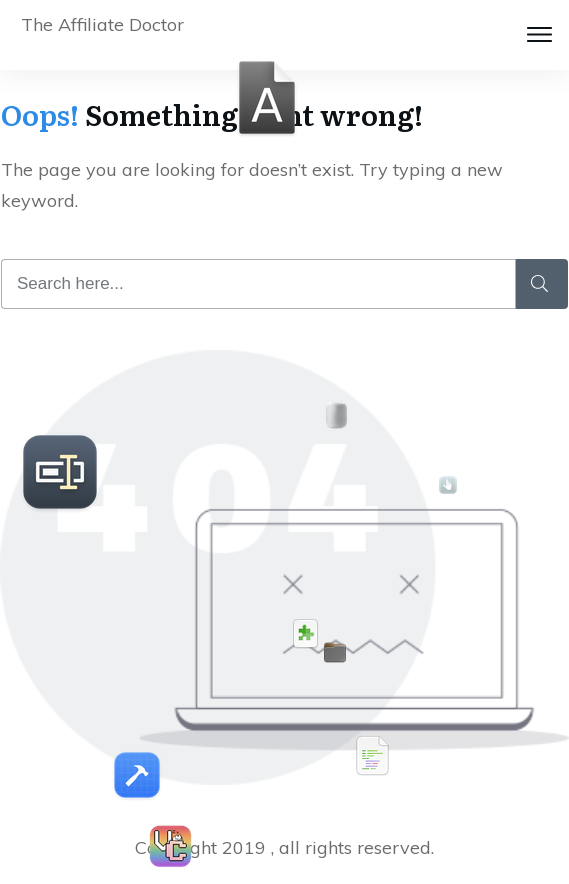 The width and height of the screenshot is (569, 884). What do you see at coordinates (335, 652) in the screenshot?
I see `open folder to view contents` at bounding box center [335, 652].